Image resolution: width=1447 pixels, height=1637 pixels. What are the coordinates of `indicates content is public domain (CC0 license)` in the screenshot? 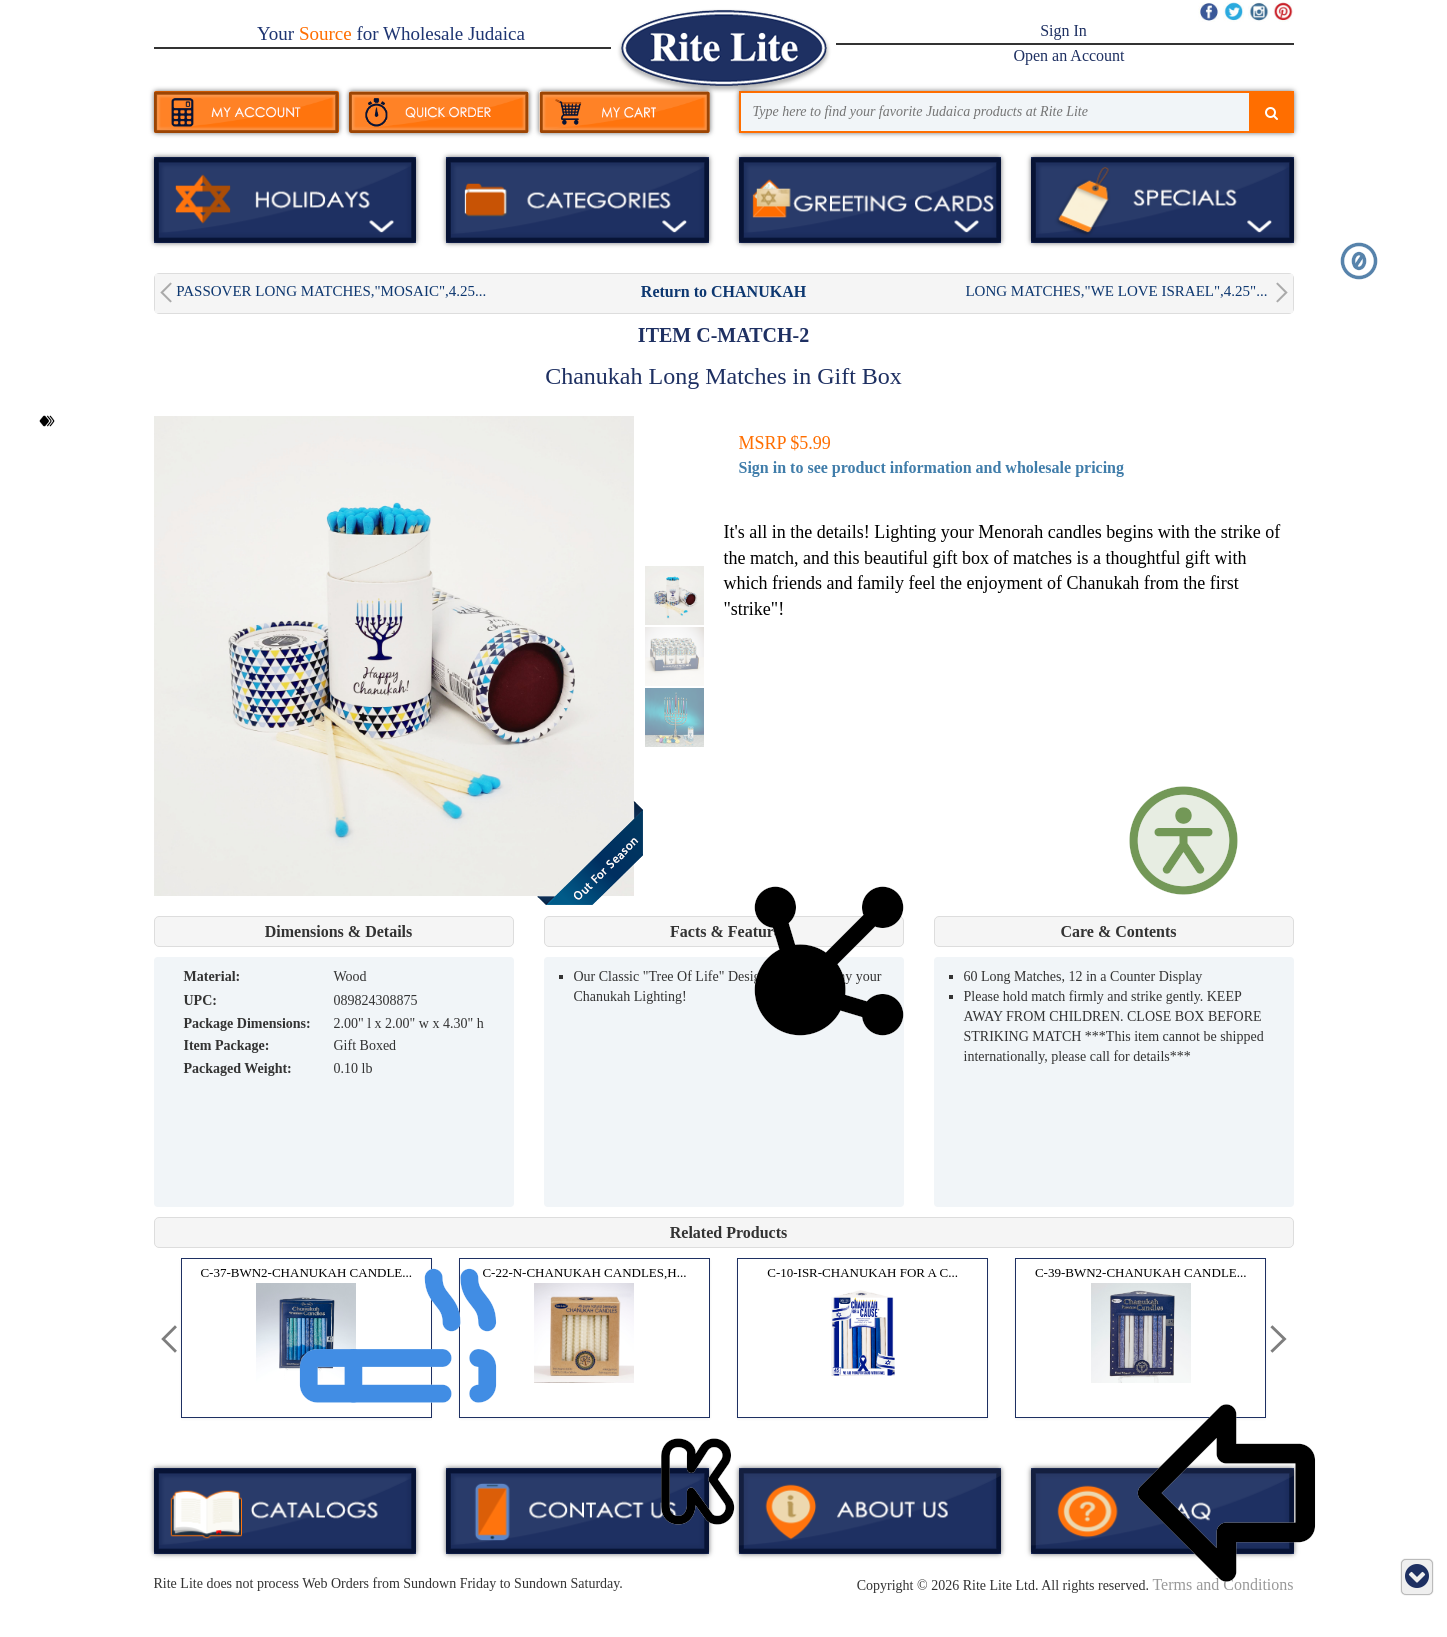 It's located at (1359, 261).